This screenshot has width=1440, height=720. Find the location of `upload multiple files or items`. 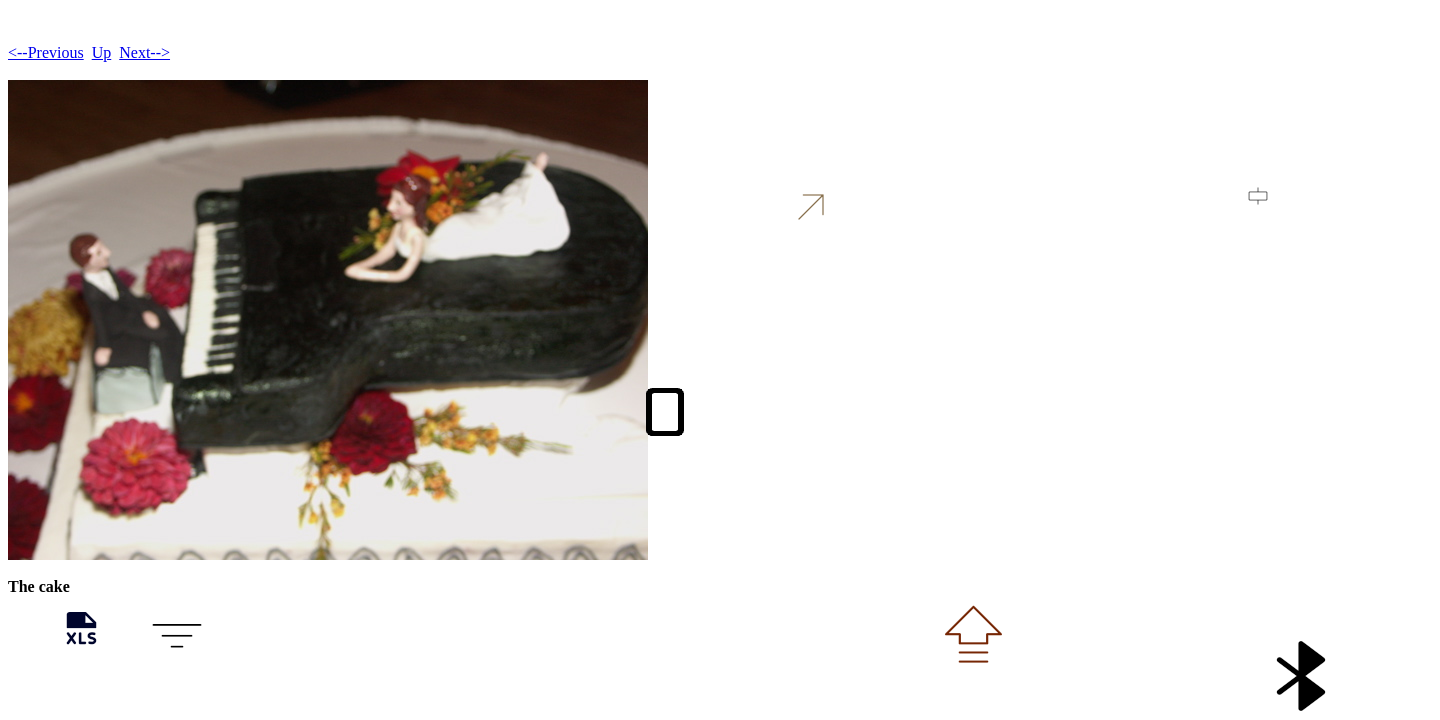

upload multiple files or items is located at coordinates (973, 636).